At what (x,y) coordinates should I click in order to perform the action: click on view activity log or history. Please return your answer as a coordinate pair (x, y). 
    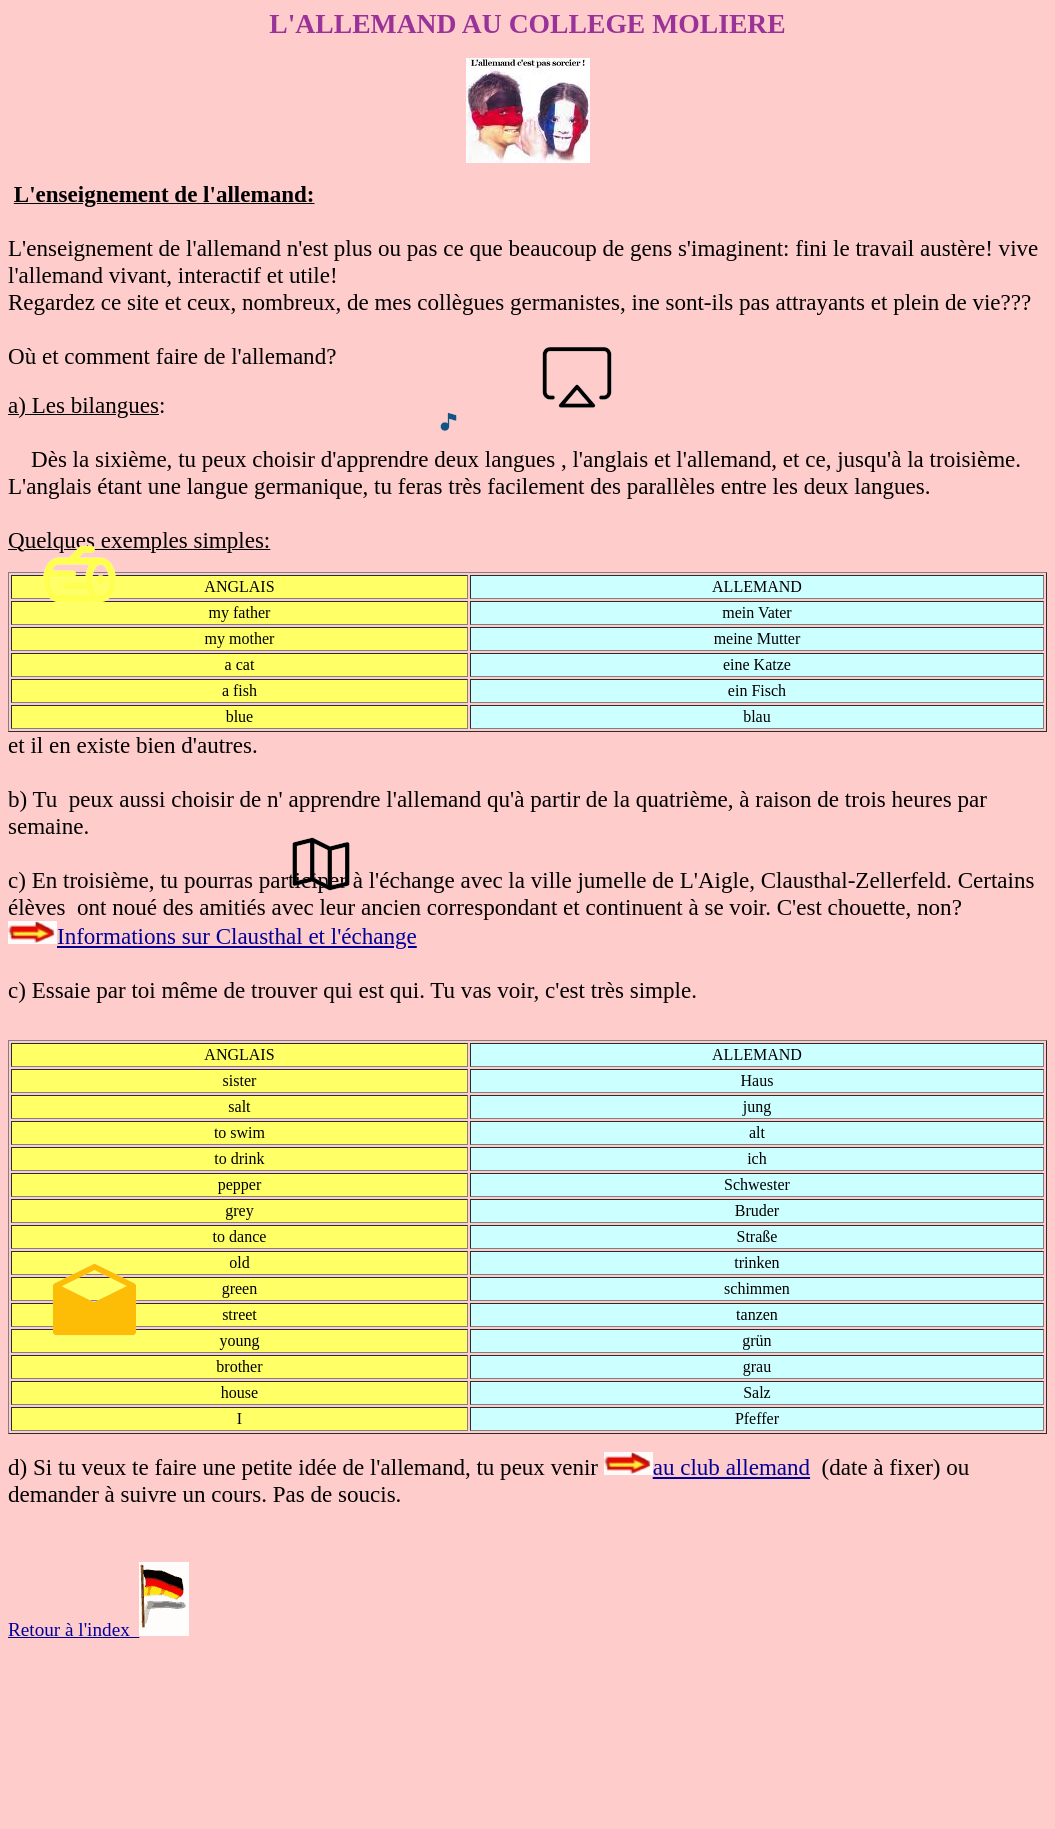
    Looking at the image, I should click on (79, 577).